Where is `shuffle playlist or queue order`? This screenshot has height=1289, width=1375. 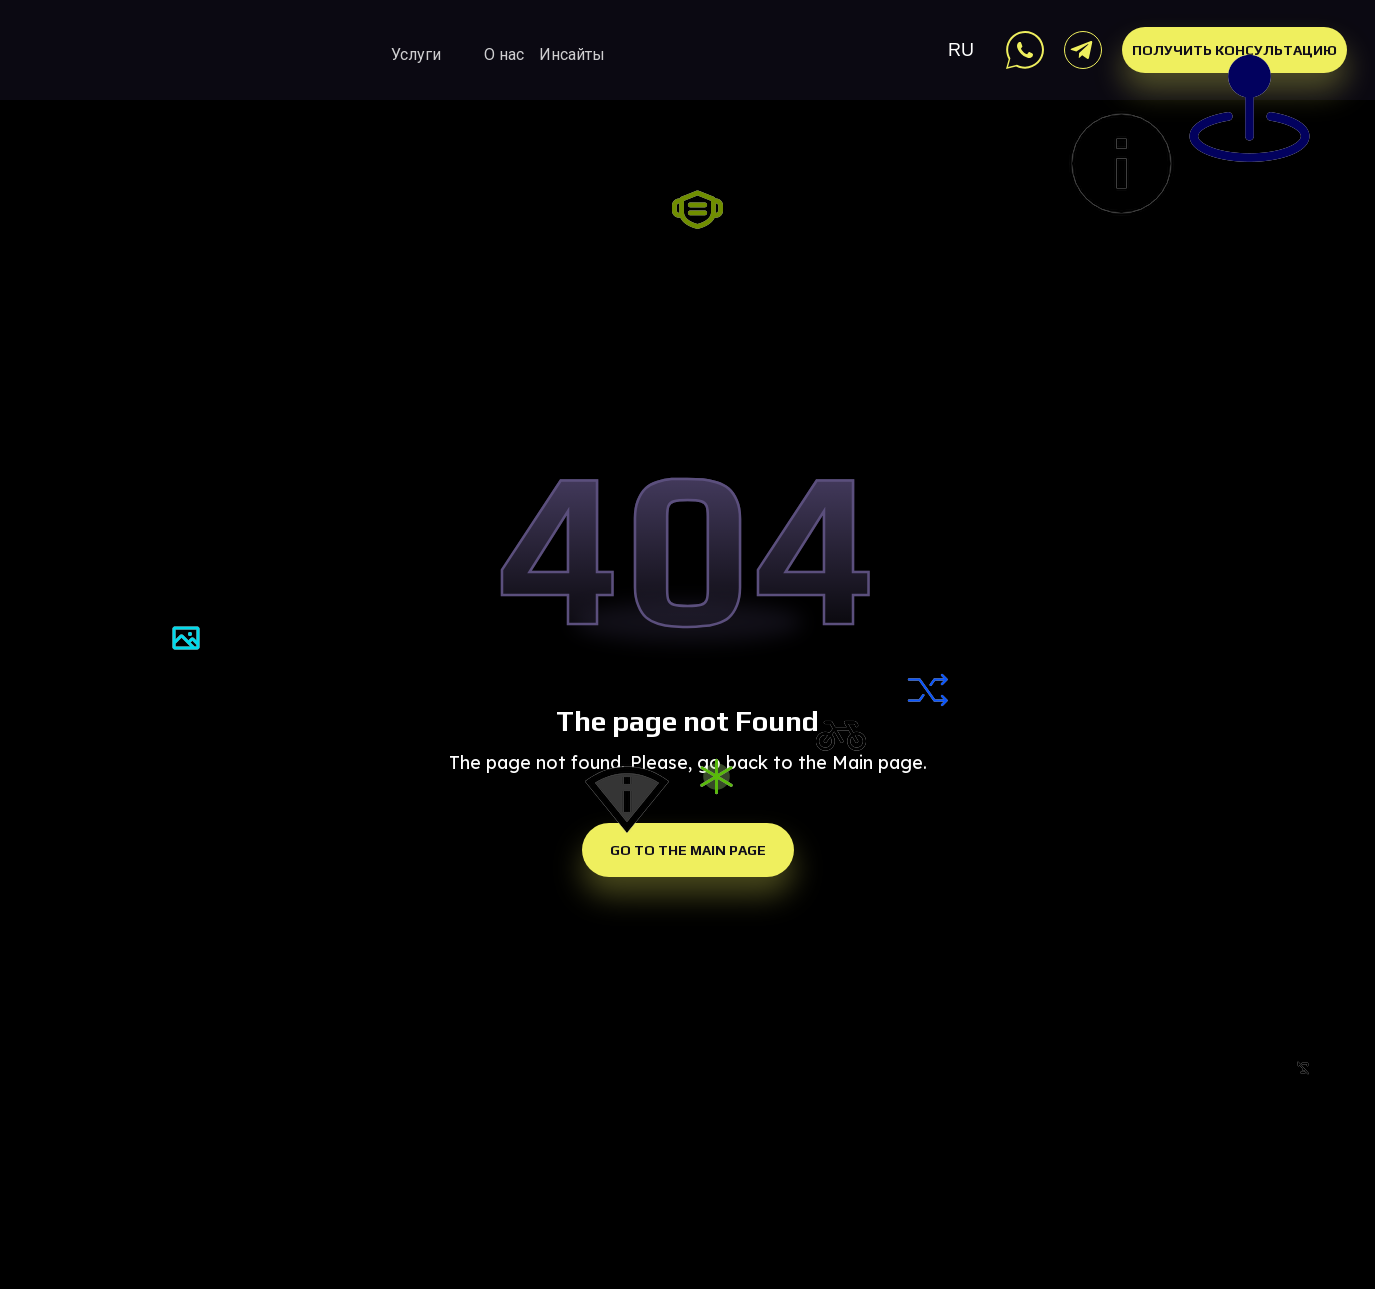 shuffle playlist or queue order is located at coordinates (927, 690).